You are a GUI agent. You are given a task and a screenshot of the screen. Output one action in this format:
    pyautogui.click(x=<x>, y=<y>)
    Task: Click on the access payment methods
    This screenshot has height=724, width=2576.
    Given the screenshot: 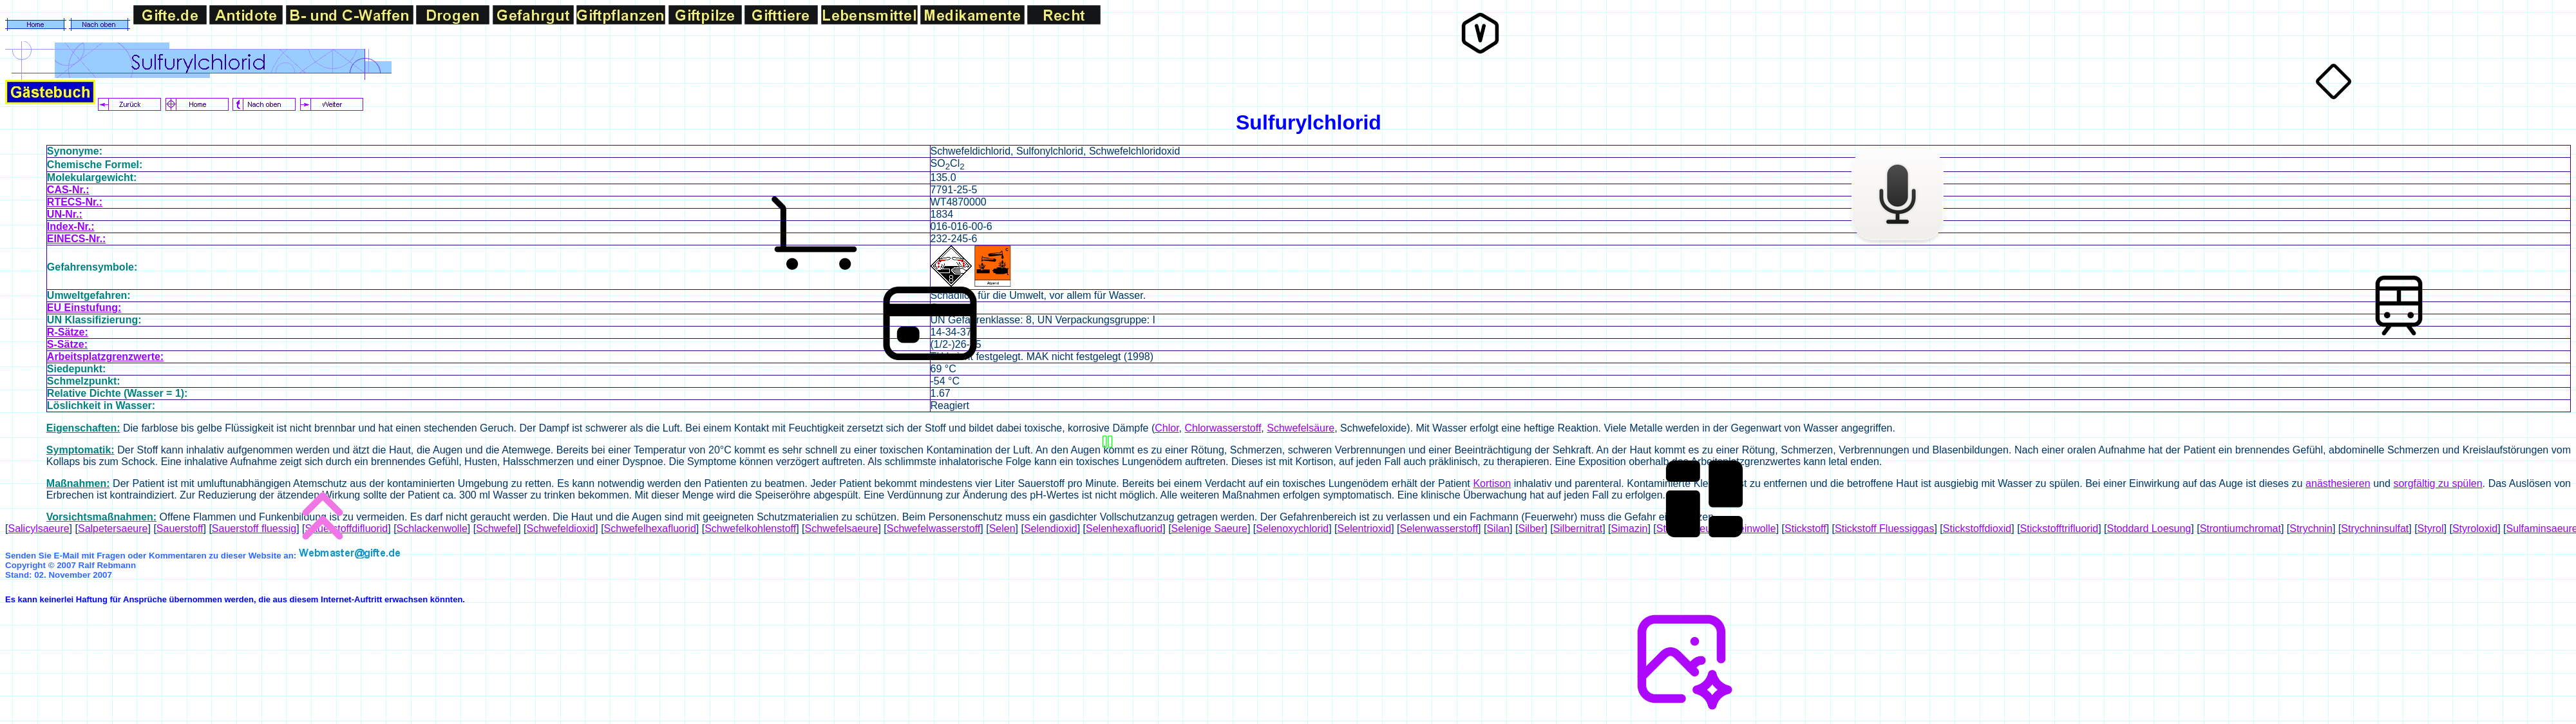 What is the action you would take?
    pyautogui.click(x=930, y=323)
    